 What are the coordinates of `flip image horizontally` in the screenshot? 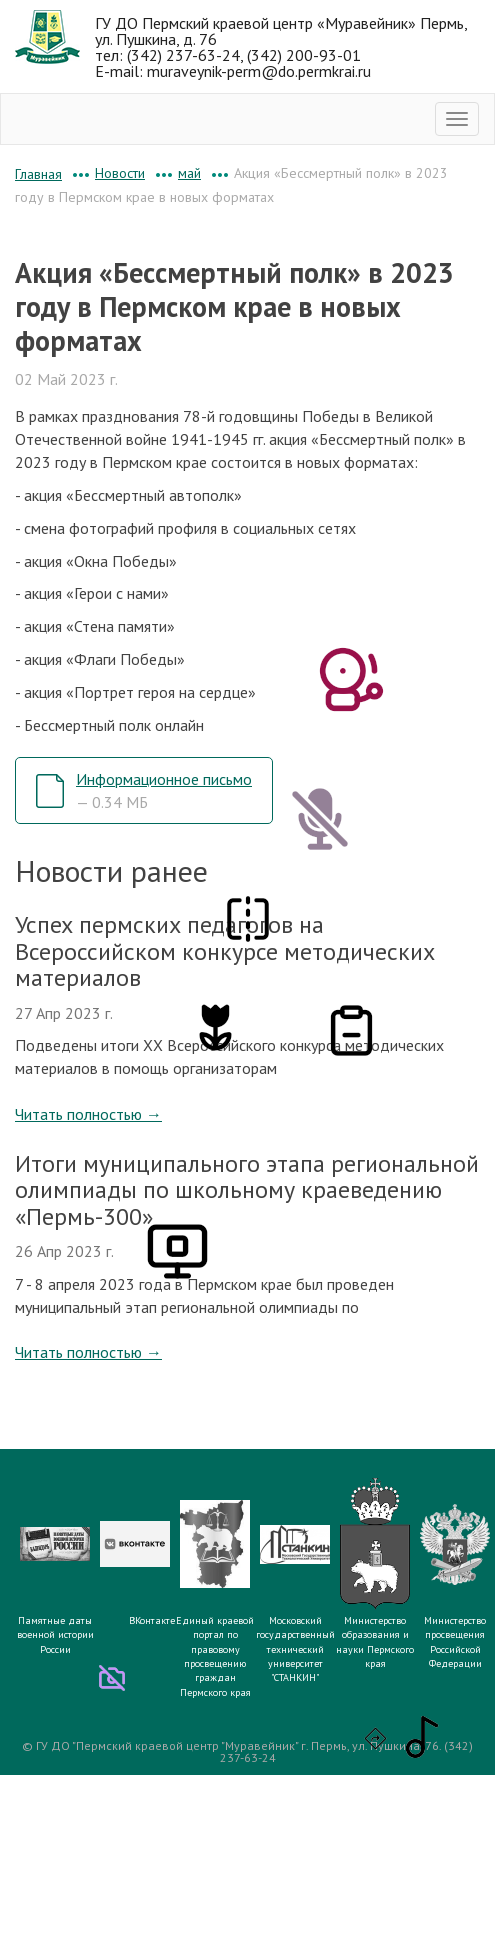 It's located at (248, 919).